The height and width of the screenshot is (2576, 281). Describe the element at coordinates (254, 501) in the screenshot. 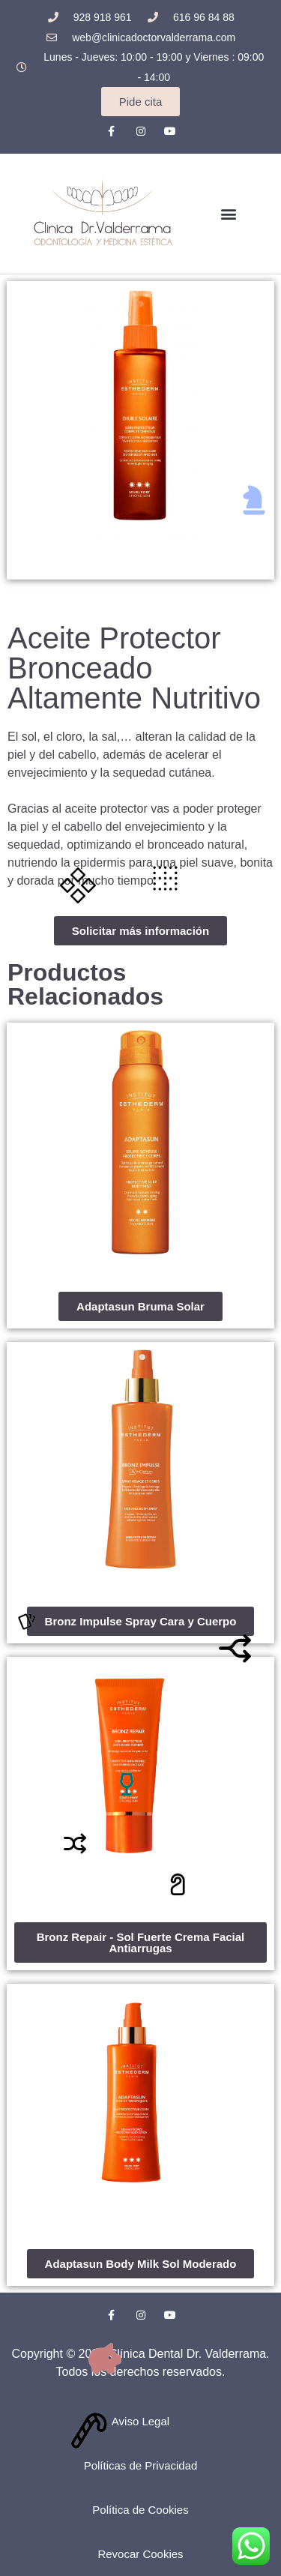

I see `play chess or open a chess game` at that location.